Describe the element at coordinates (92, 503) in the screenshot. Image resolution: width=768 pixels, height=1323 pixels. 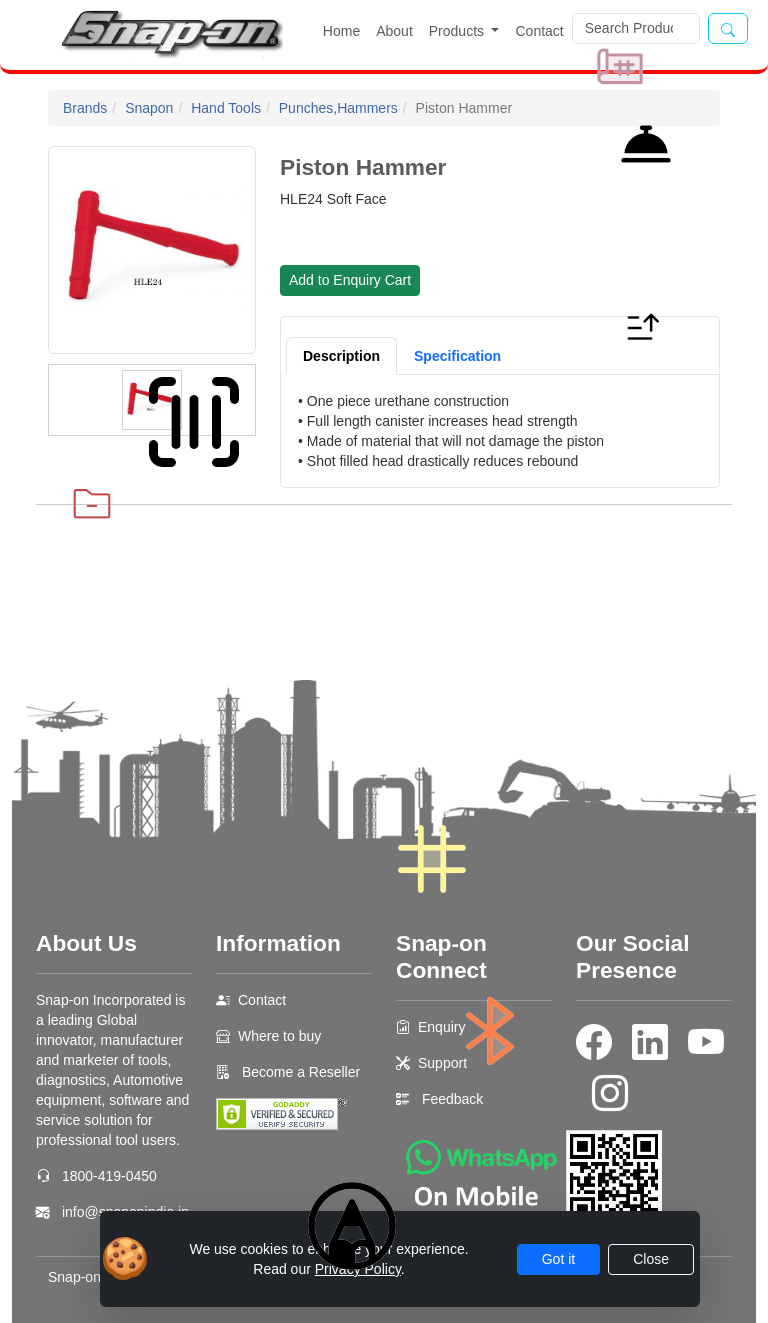
I see `remove a folder` at that location.